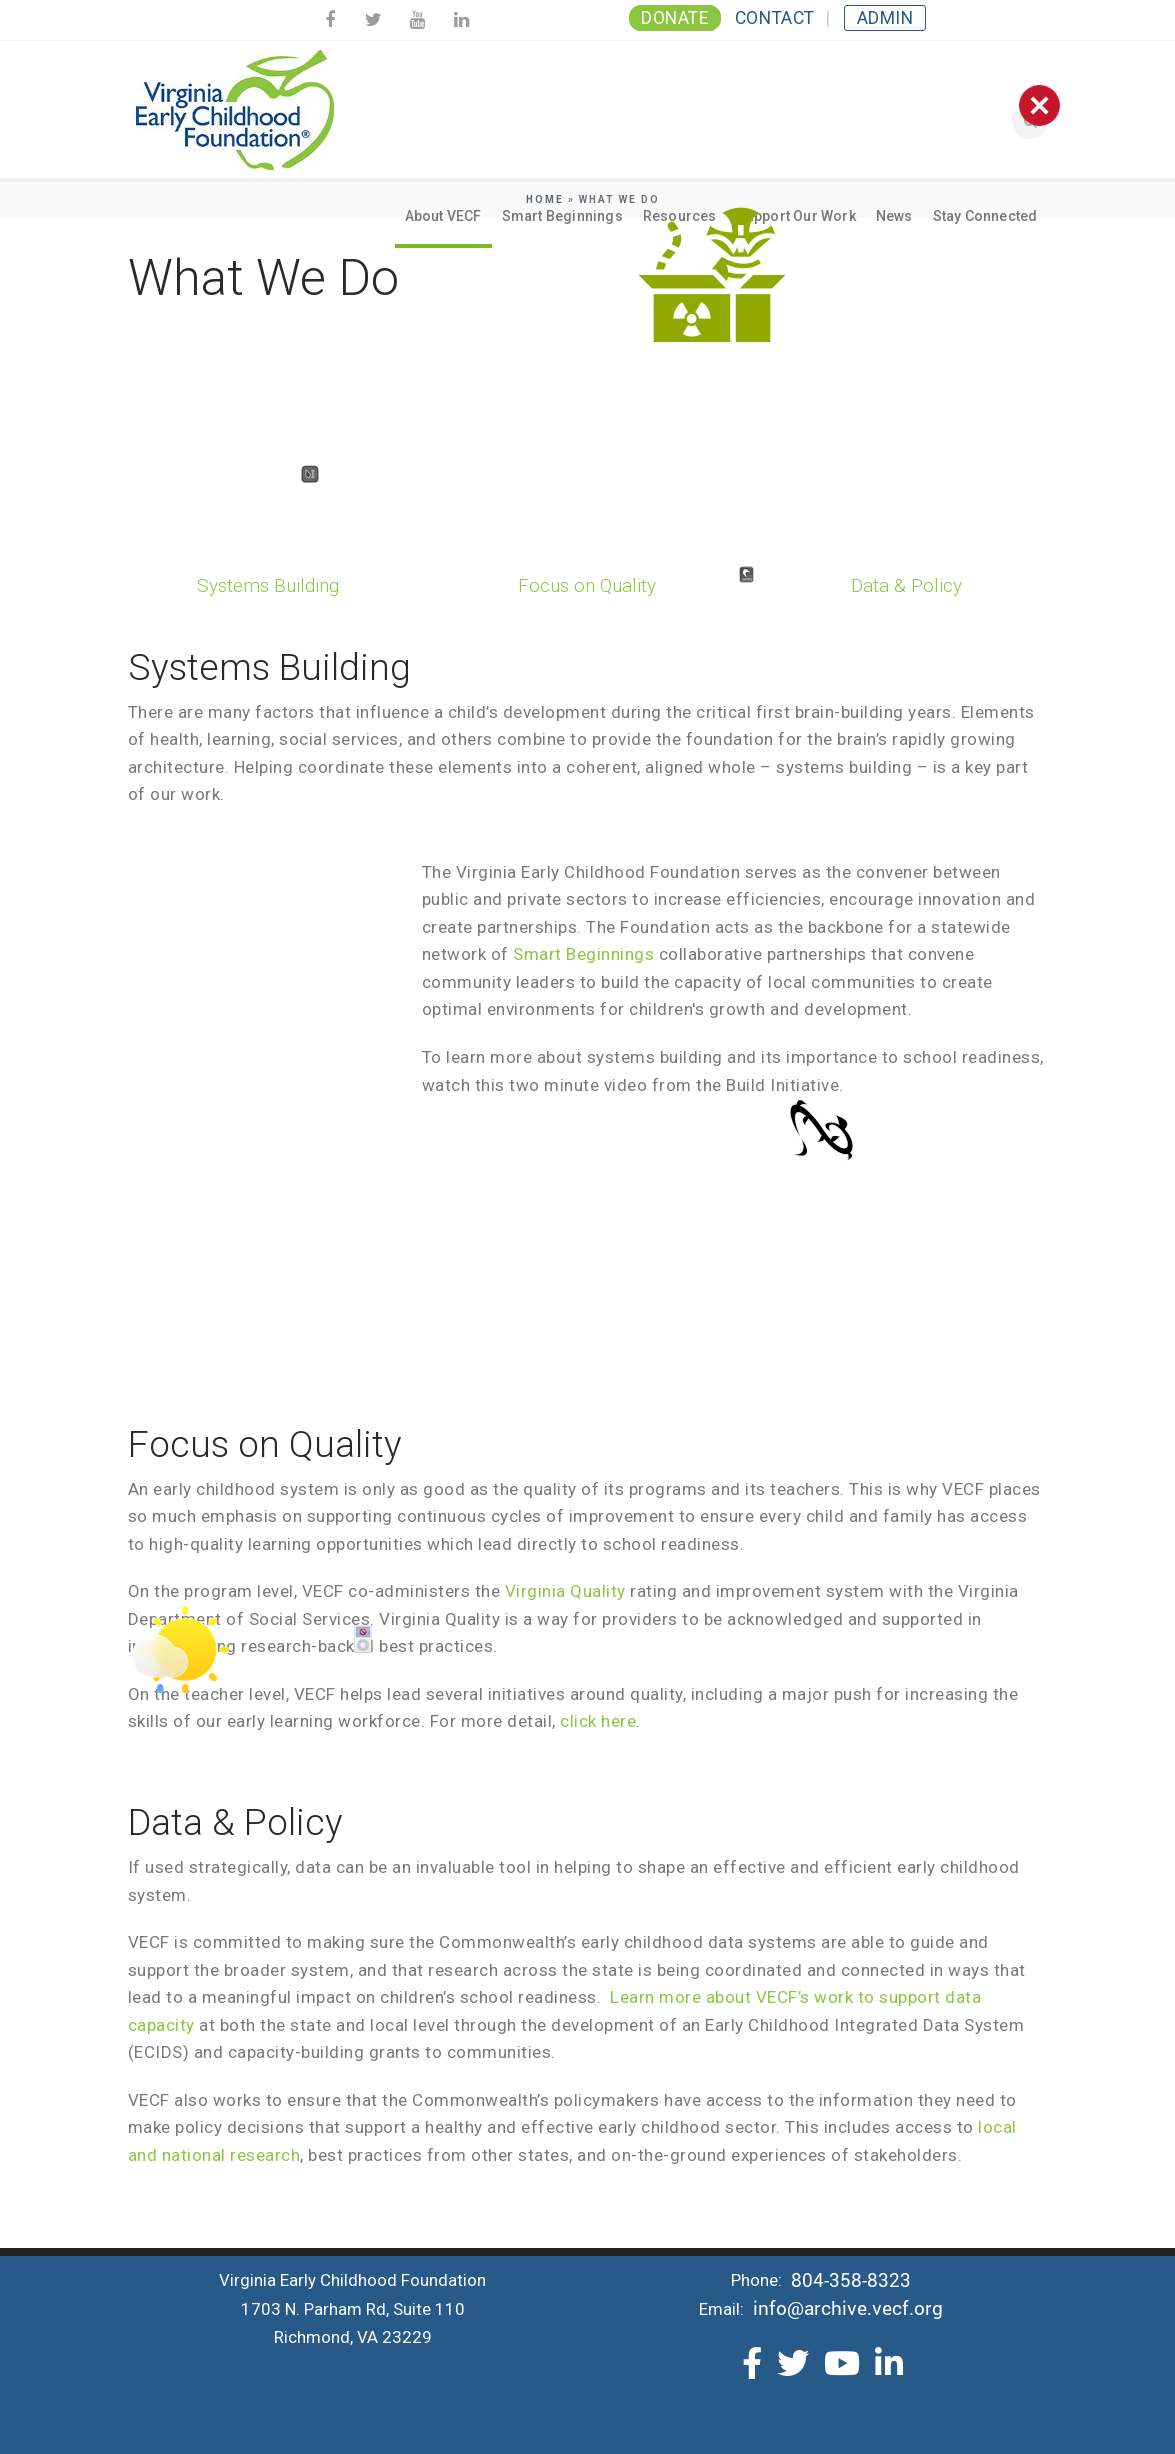  I want to click on stop or cancel the current action, so click(1039, 105).